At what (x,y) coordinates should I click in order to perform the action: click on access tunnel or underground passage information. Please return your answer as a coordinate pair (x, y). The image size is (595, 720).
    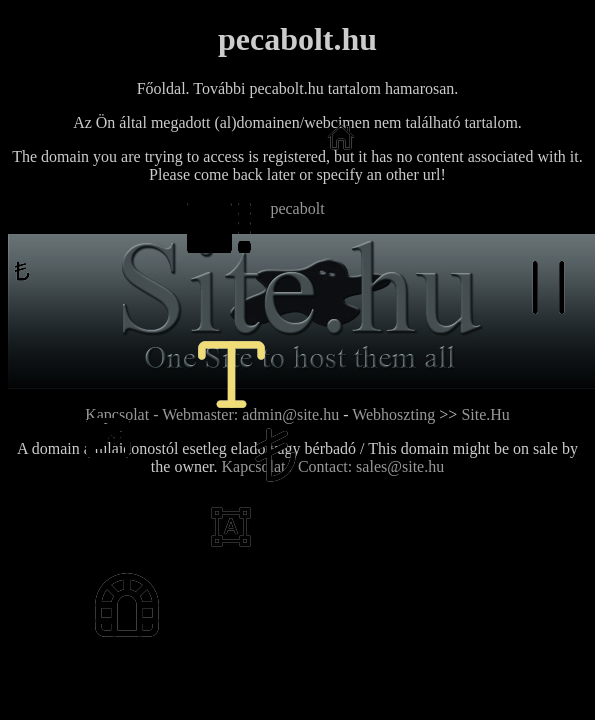
    Looking at the image, I should click on (127, 605).